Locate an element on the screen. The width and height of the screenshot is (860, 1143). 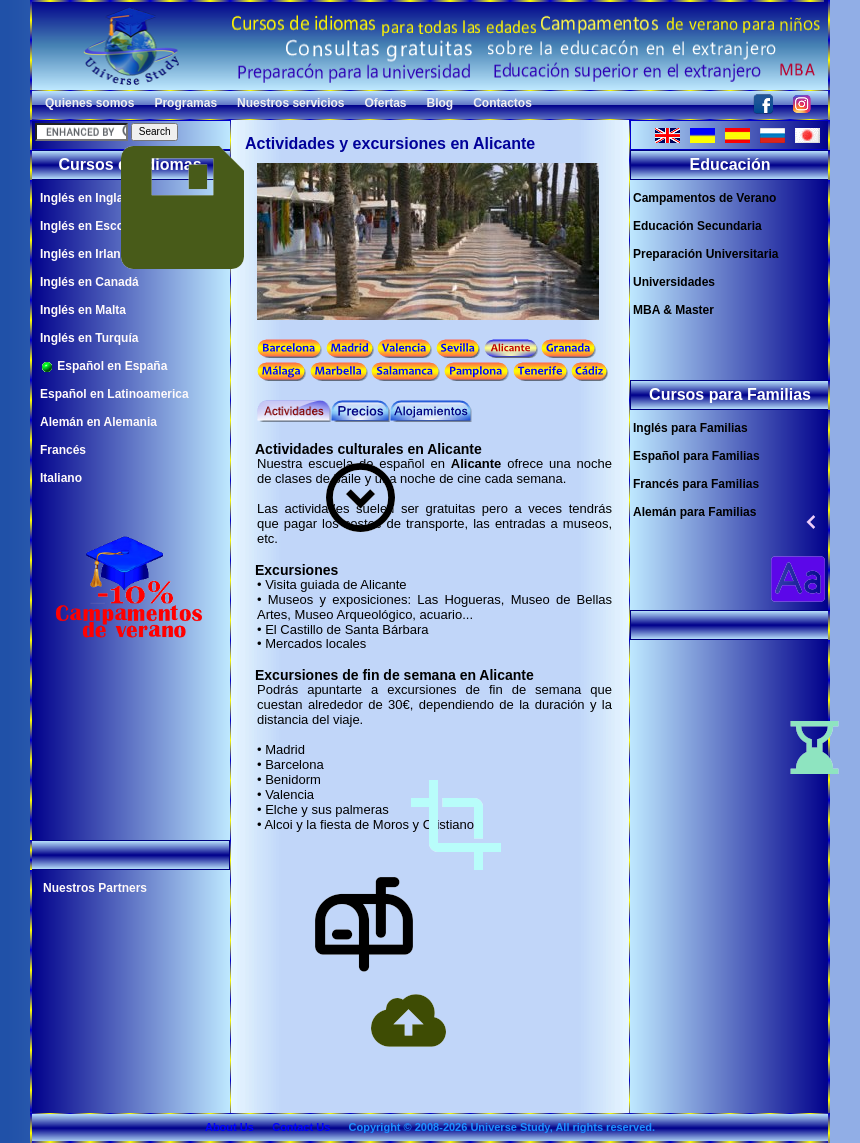
save current file or document is located at coordinates (182, 207).